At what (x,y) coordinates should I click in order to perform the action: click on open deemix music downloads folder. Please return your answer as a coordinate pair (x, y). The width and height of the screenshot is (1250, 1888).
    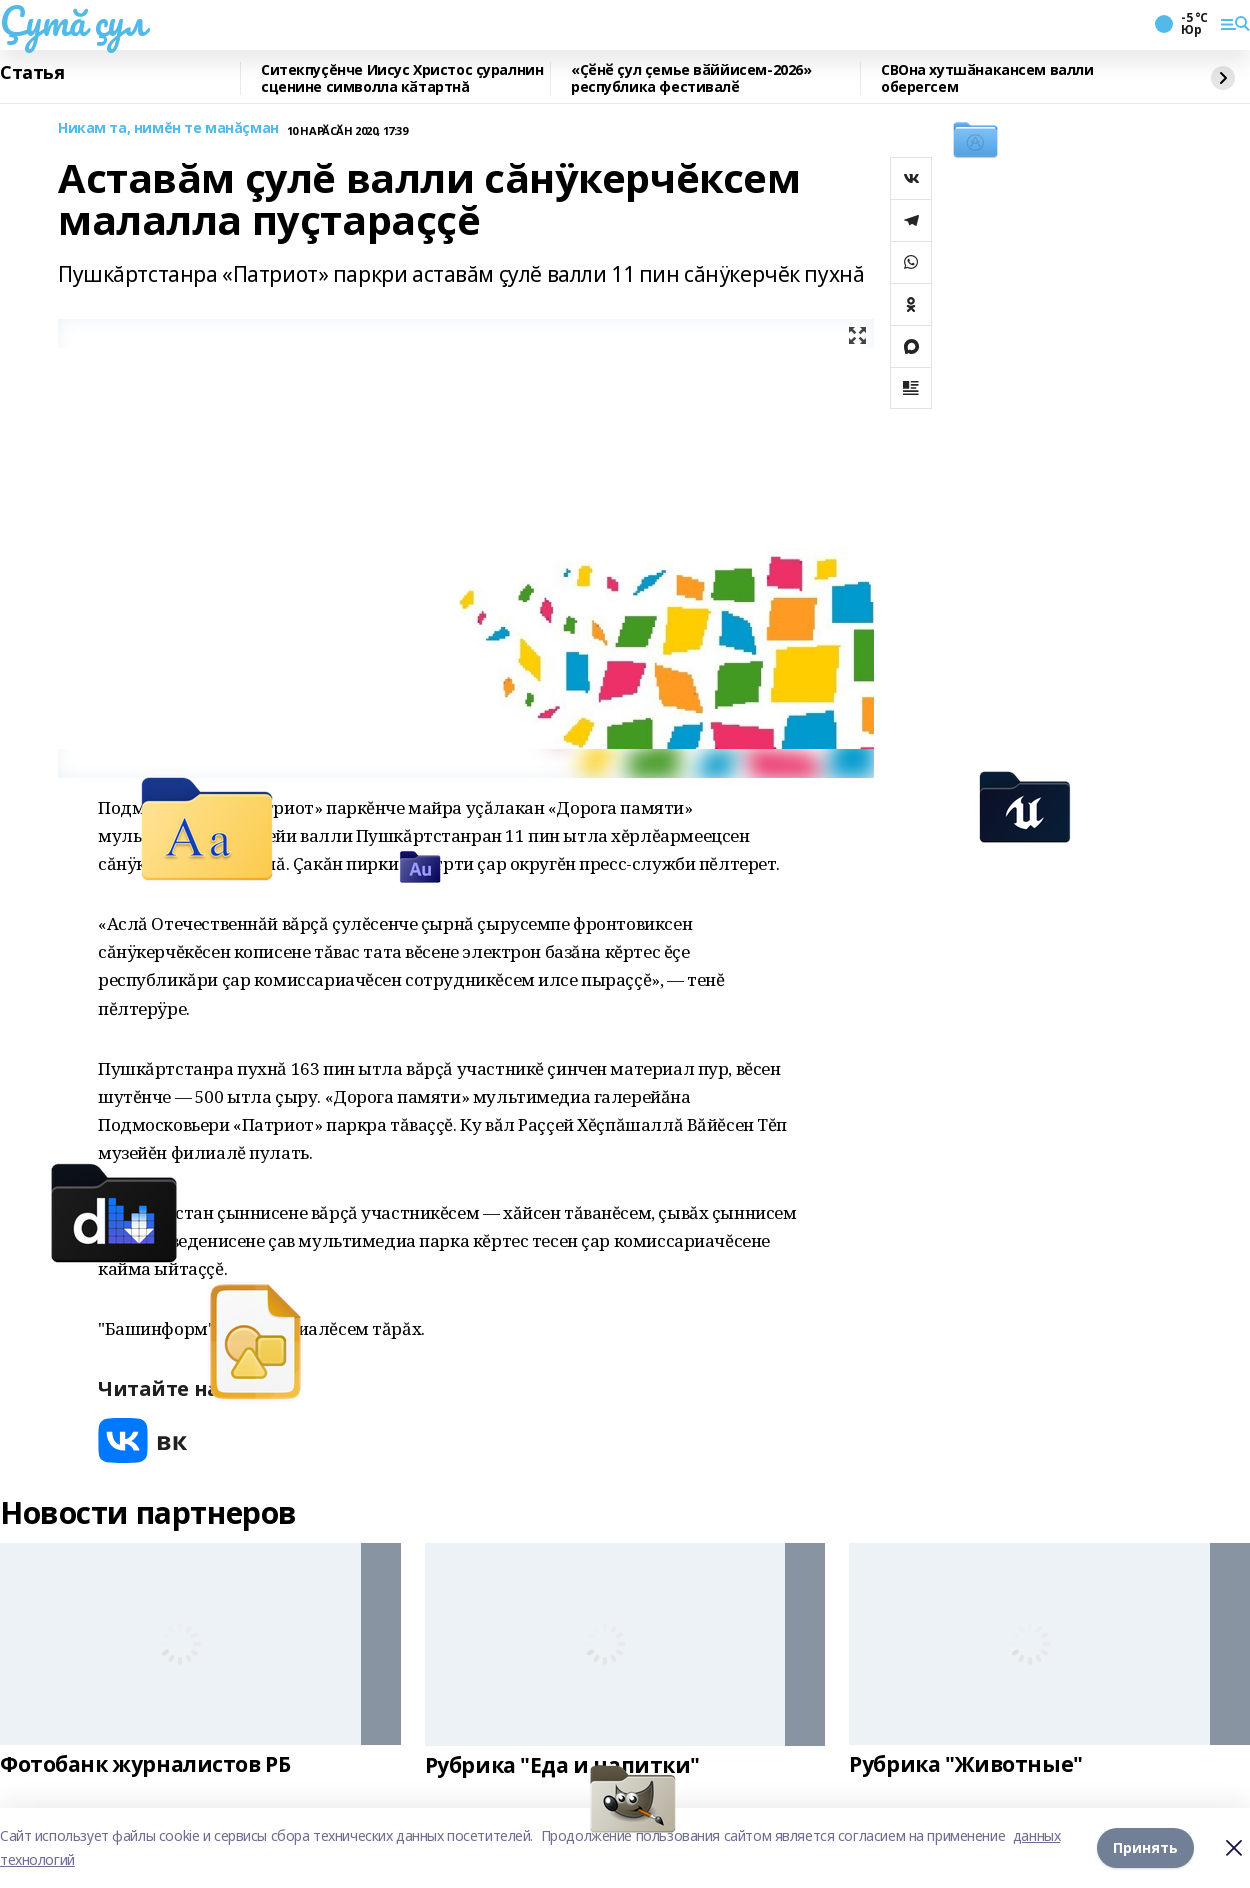
    Looking at the image, I should click on (113, 1216).